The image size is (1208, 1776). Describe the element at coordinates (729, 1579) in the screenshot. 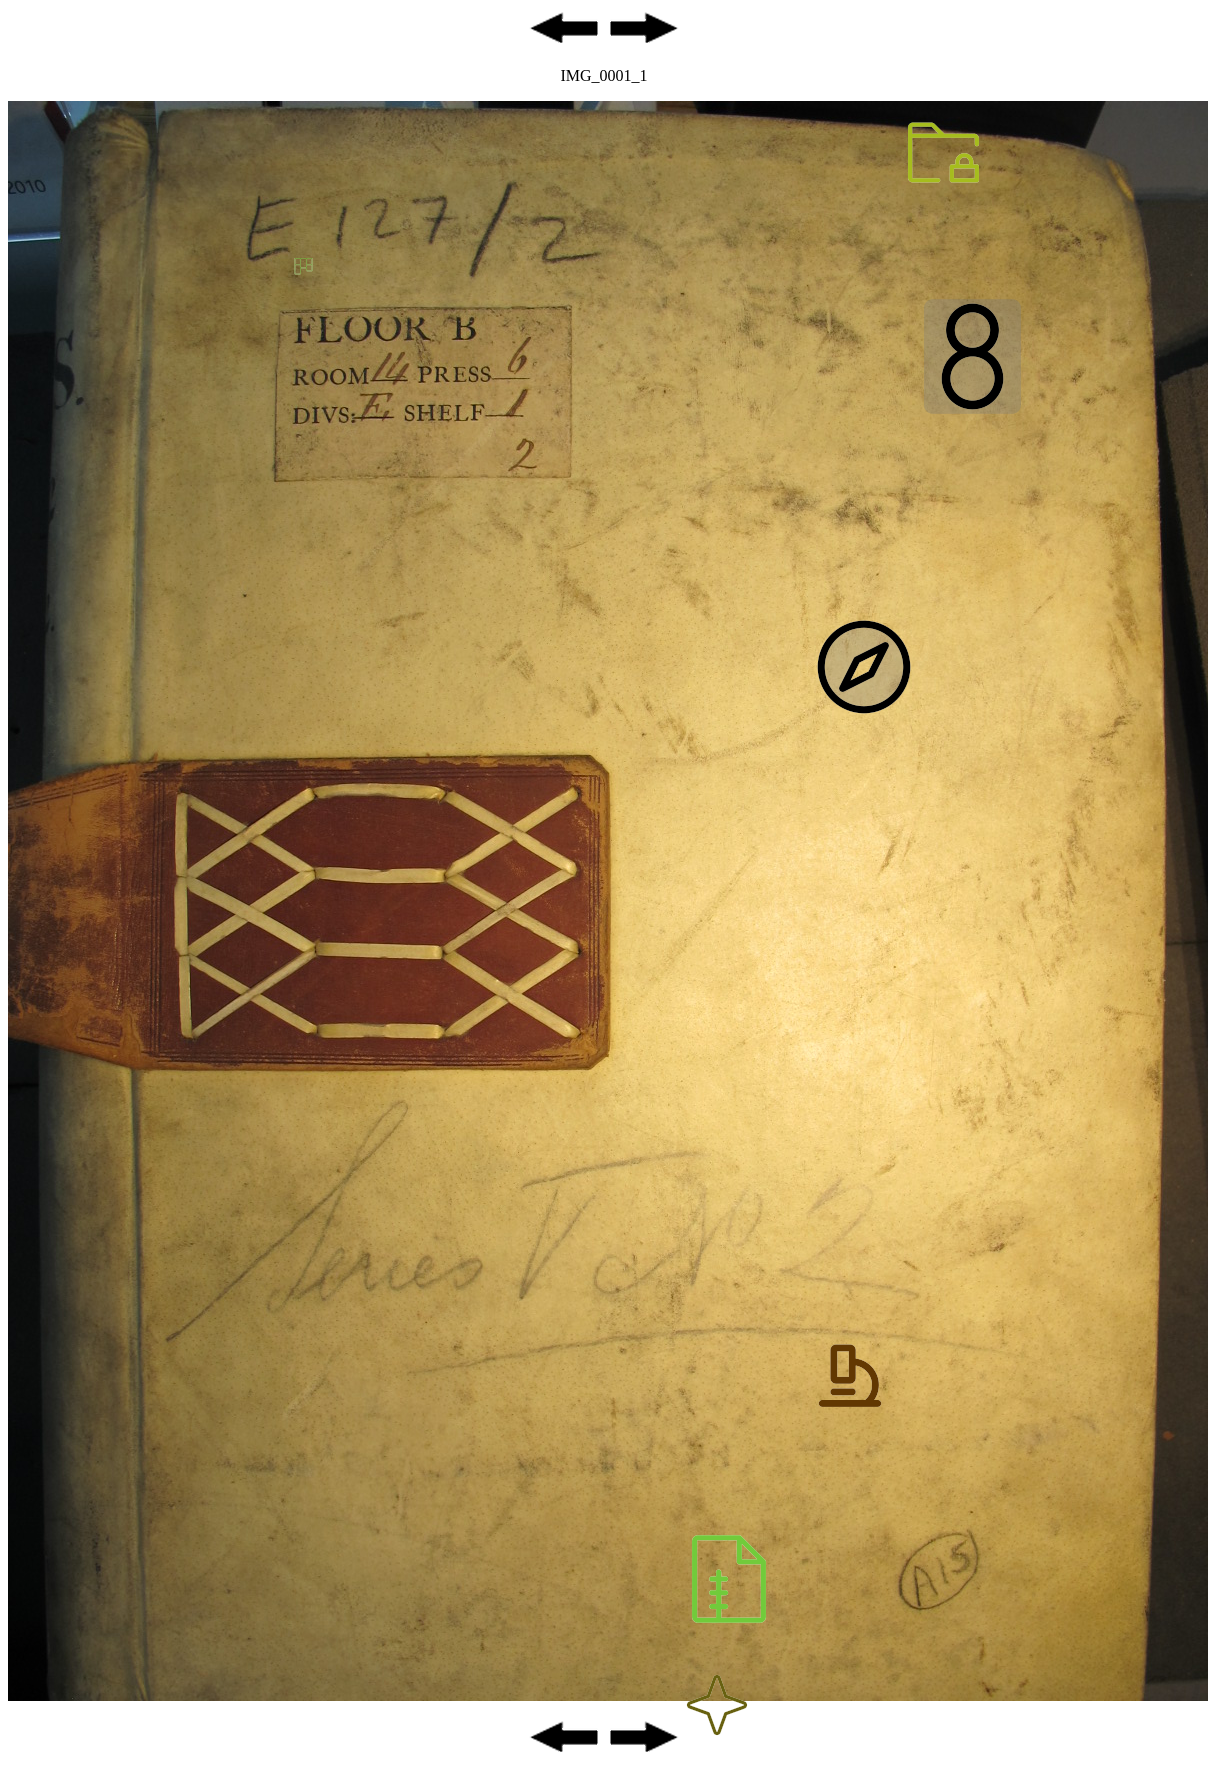

I see `access compressed or archived files` at that location.